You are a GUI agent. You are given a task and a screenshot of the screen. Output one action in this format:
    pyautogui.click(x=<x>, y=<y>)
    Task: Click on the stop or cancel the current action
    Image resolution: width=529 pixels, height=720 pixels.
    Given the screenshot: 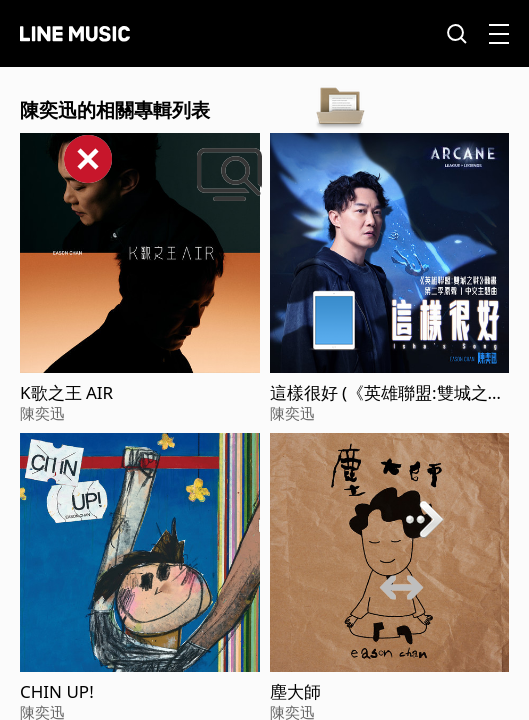 What is the action you would take?
    pyautogui.click(x=88, y=159)
    